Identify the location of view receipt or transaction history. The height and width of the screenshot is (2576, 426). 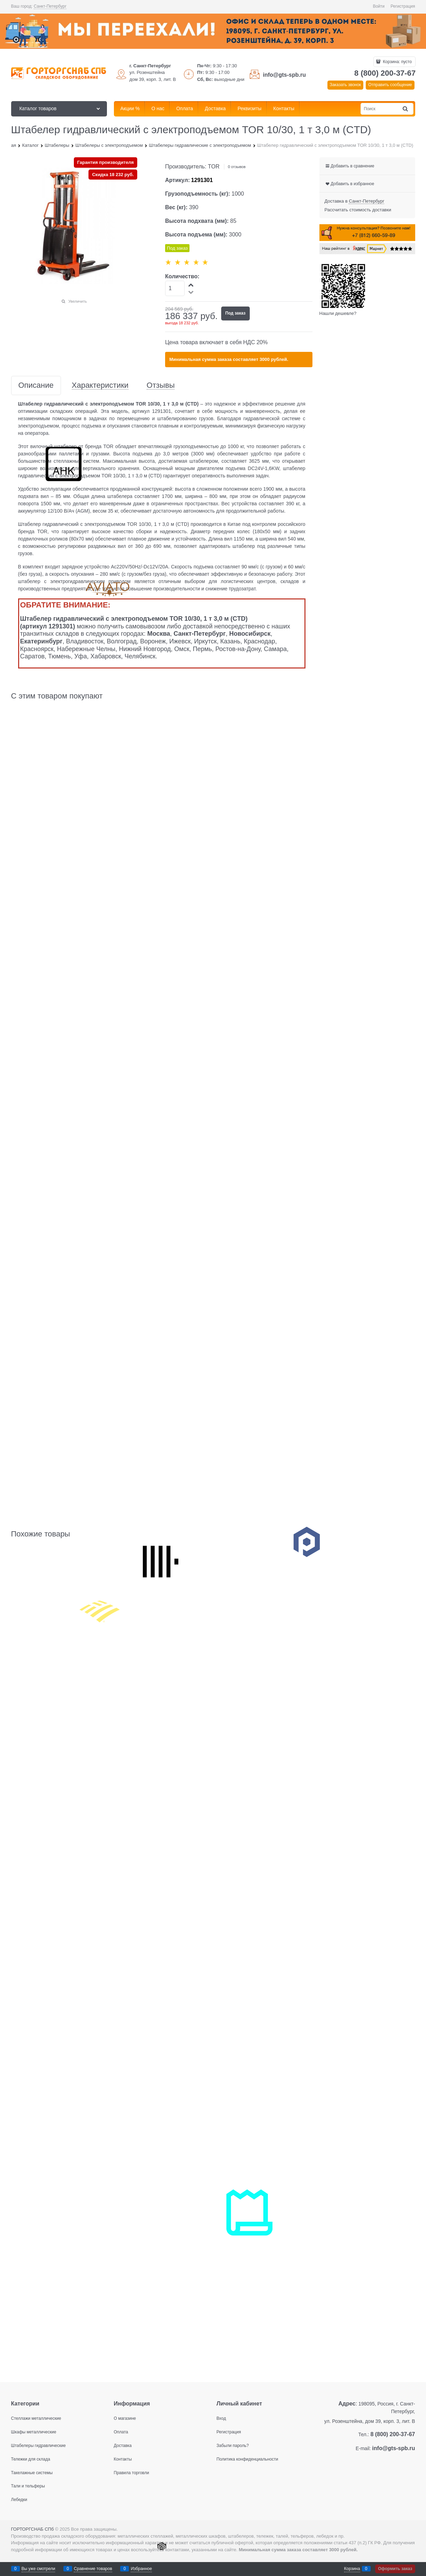
(247, 2212).